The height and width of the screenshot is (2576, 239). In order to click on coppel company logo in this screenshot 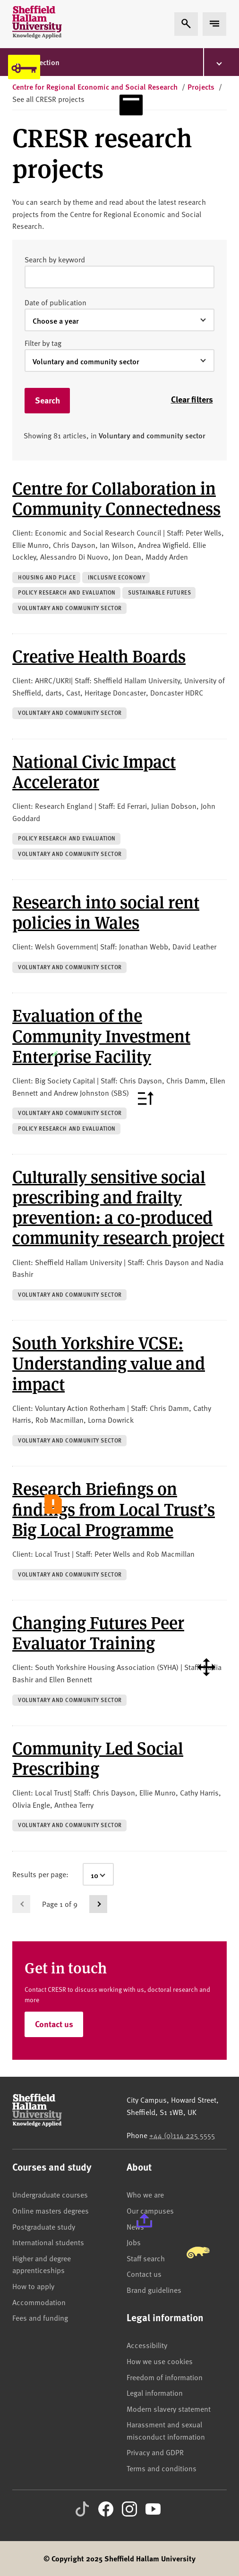, I will do `click(24, 67)`.